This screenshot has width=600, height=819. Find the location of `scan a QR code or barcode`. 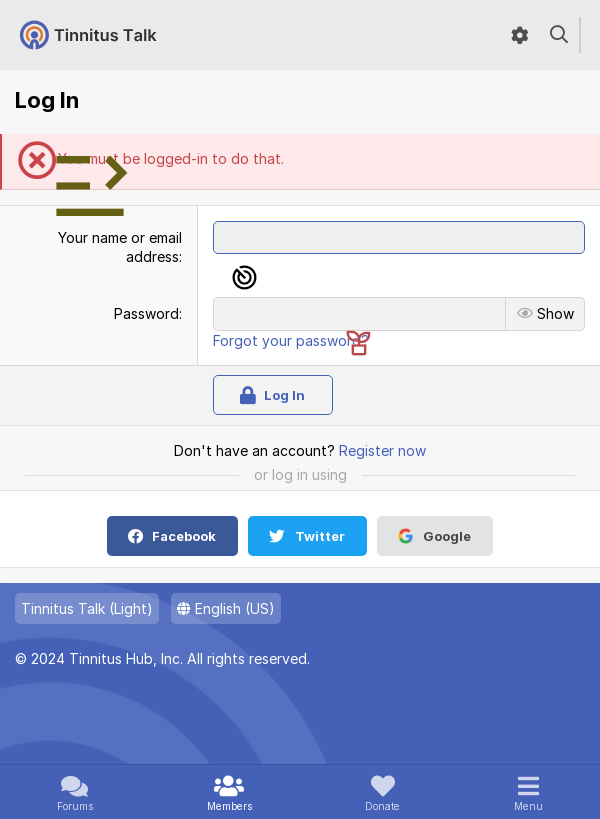

scan a QR code or barcode is located at coordinates (244, 277).